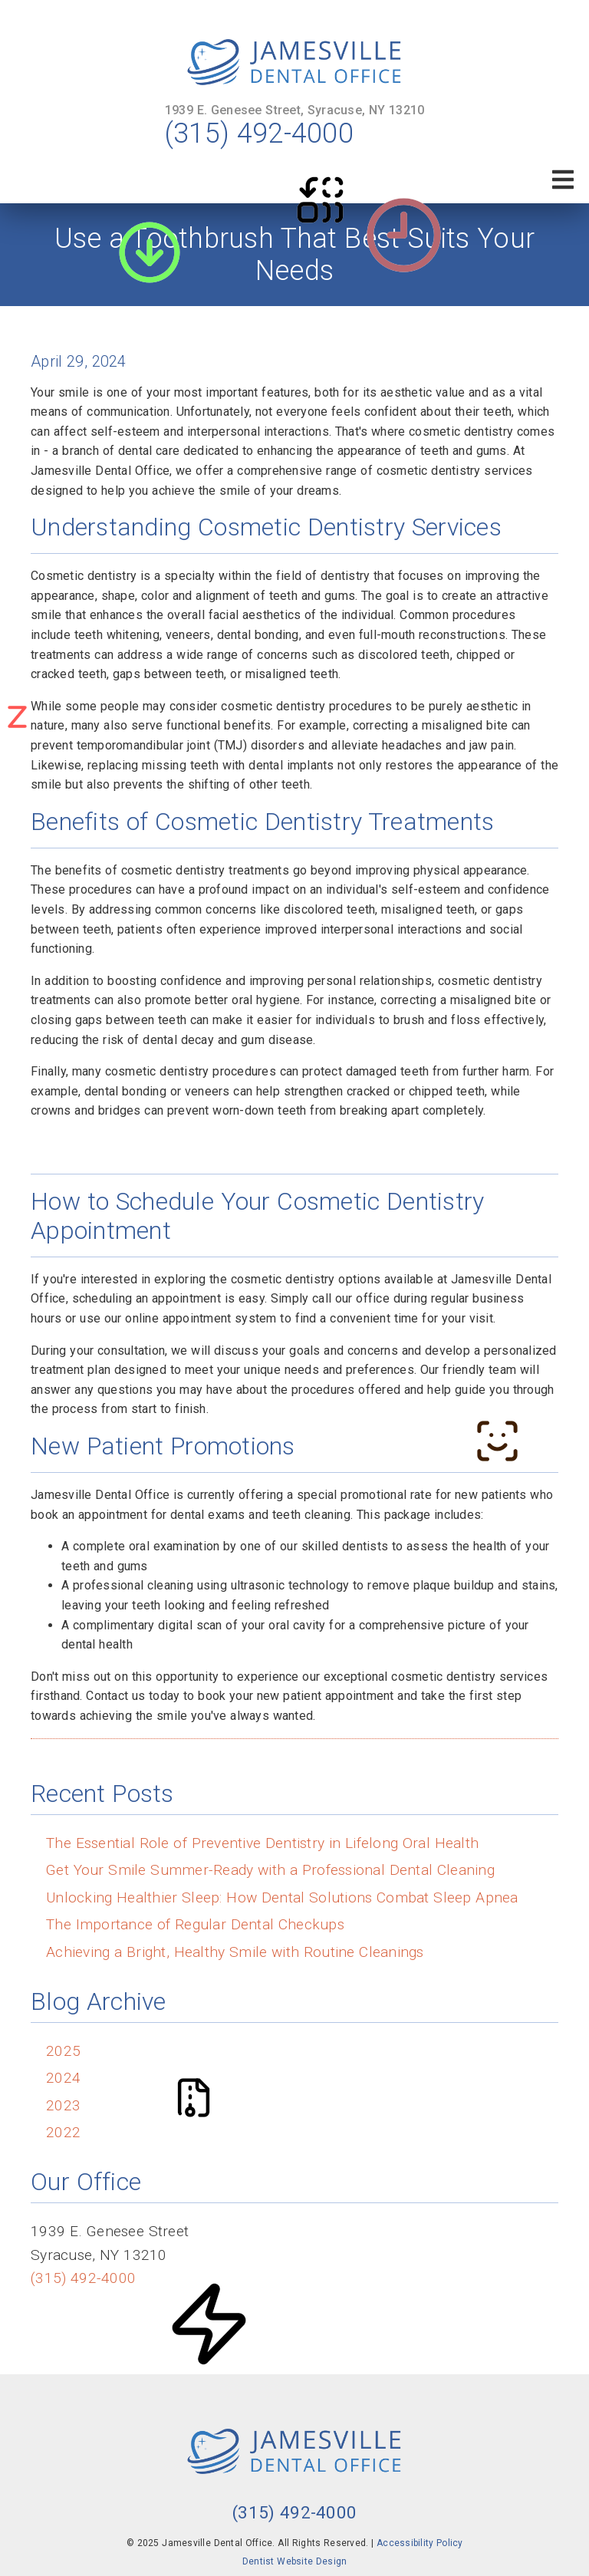 The width and height of the screenshot is (589, 2576). I want to click on indicates items starting with the letter Z in an alphabetical list, so click(17, 716).